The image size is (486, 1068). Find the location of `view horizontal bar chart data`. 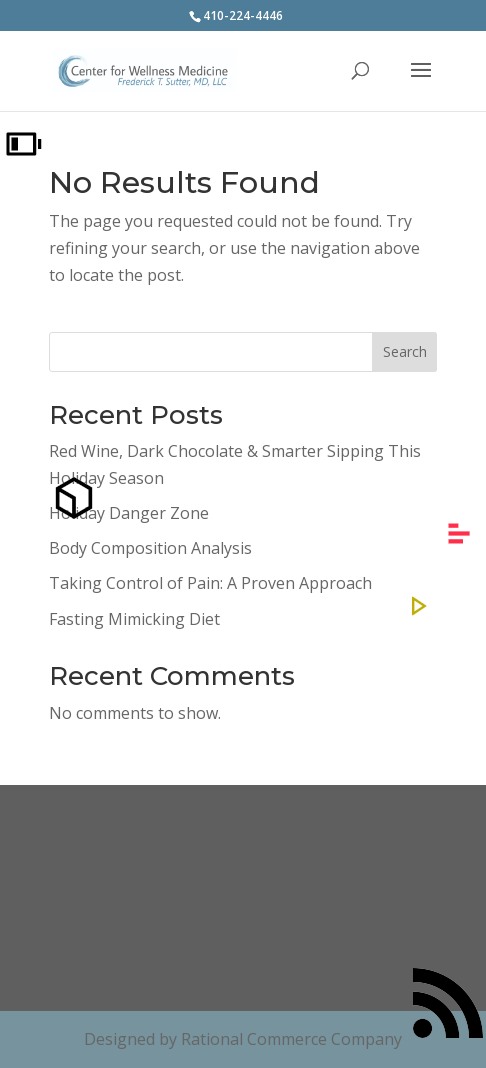

view horizontal bar chart data is located at coordinates (458, 533).